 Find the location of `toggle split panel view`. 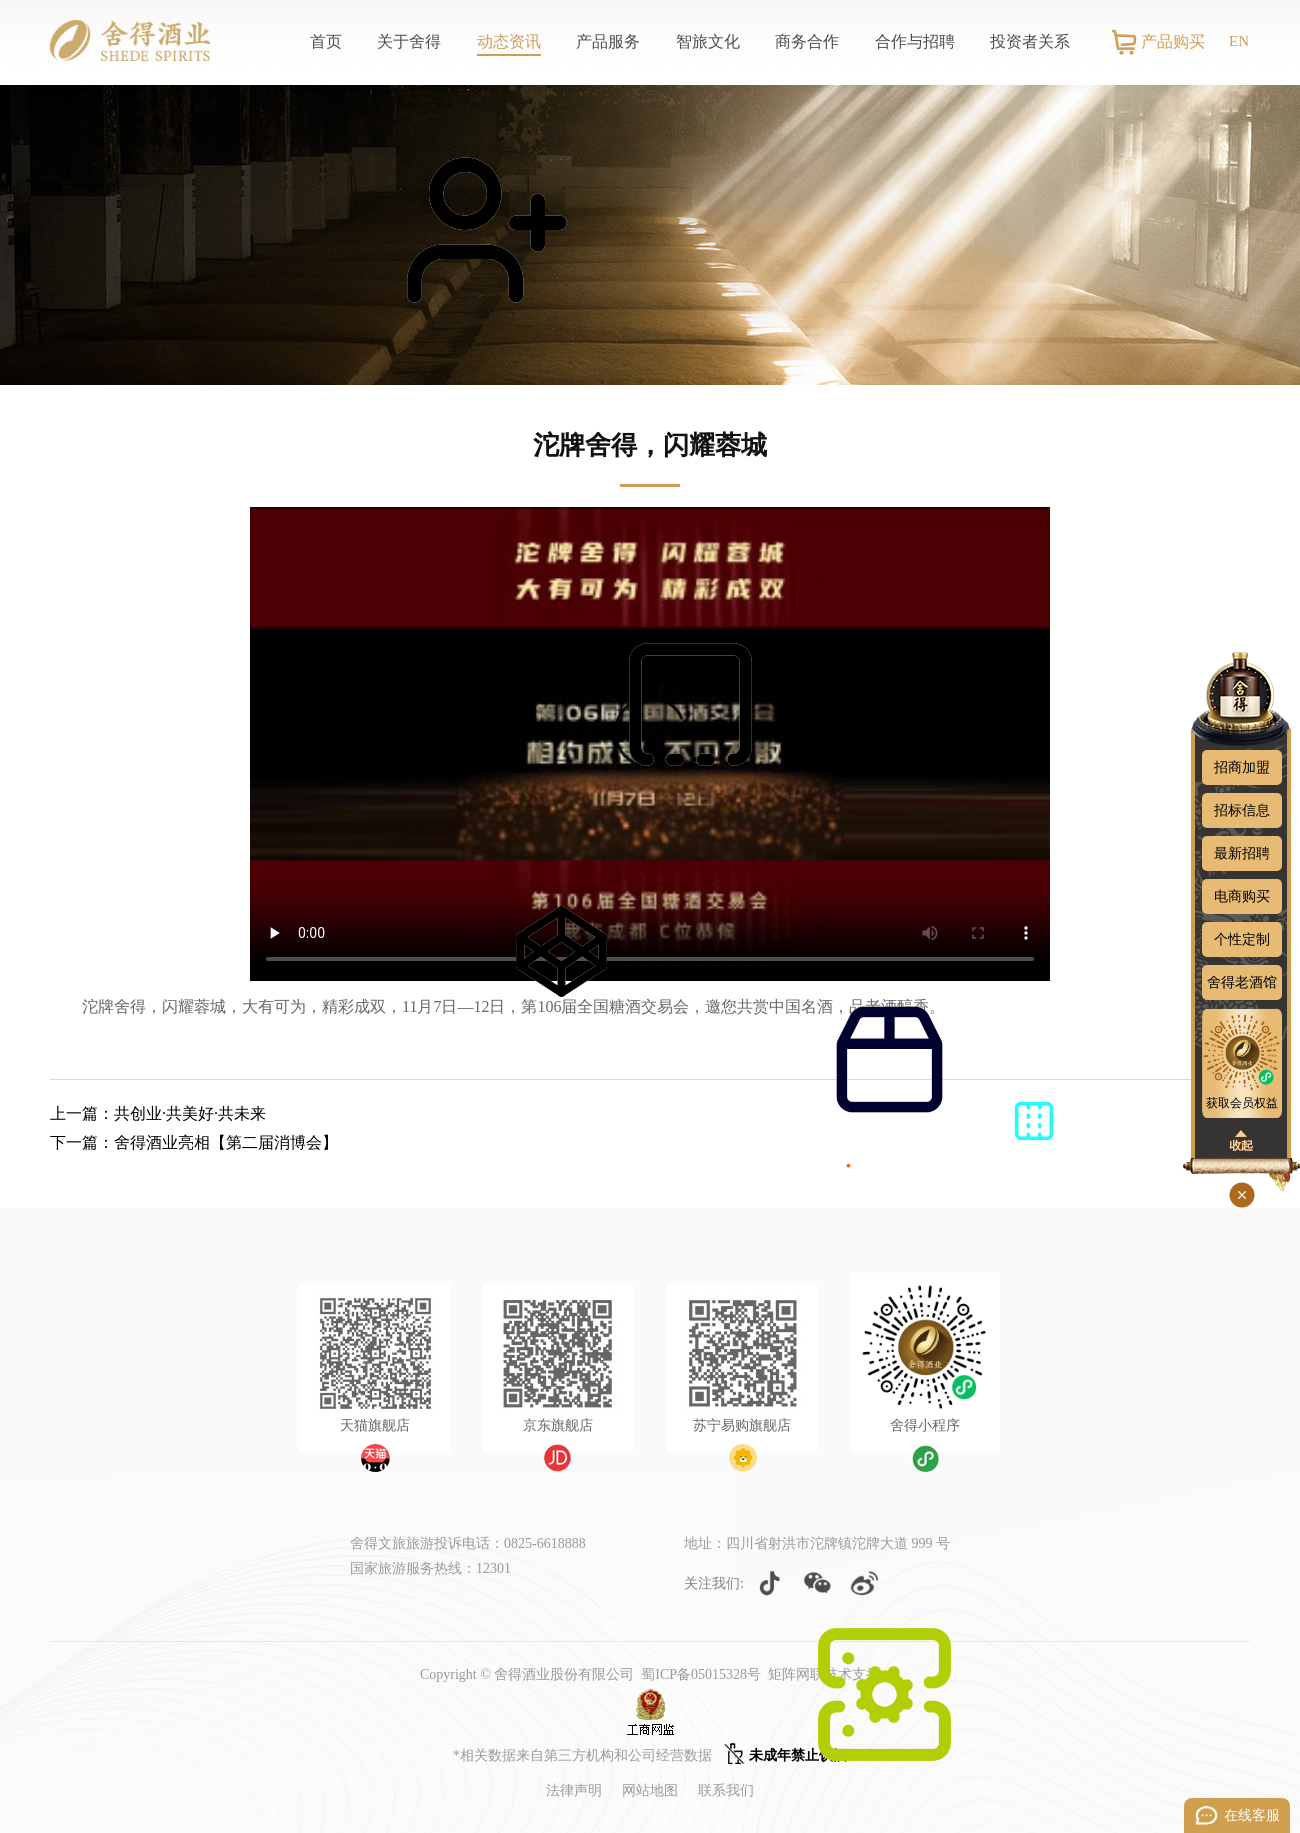

toggle split panel view is located at coordinates (1034, 1121).